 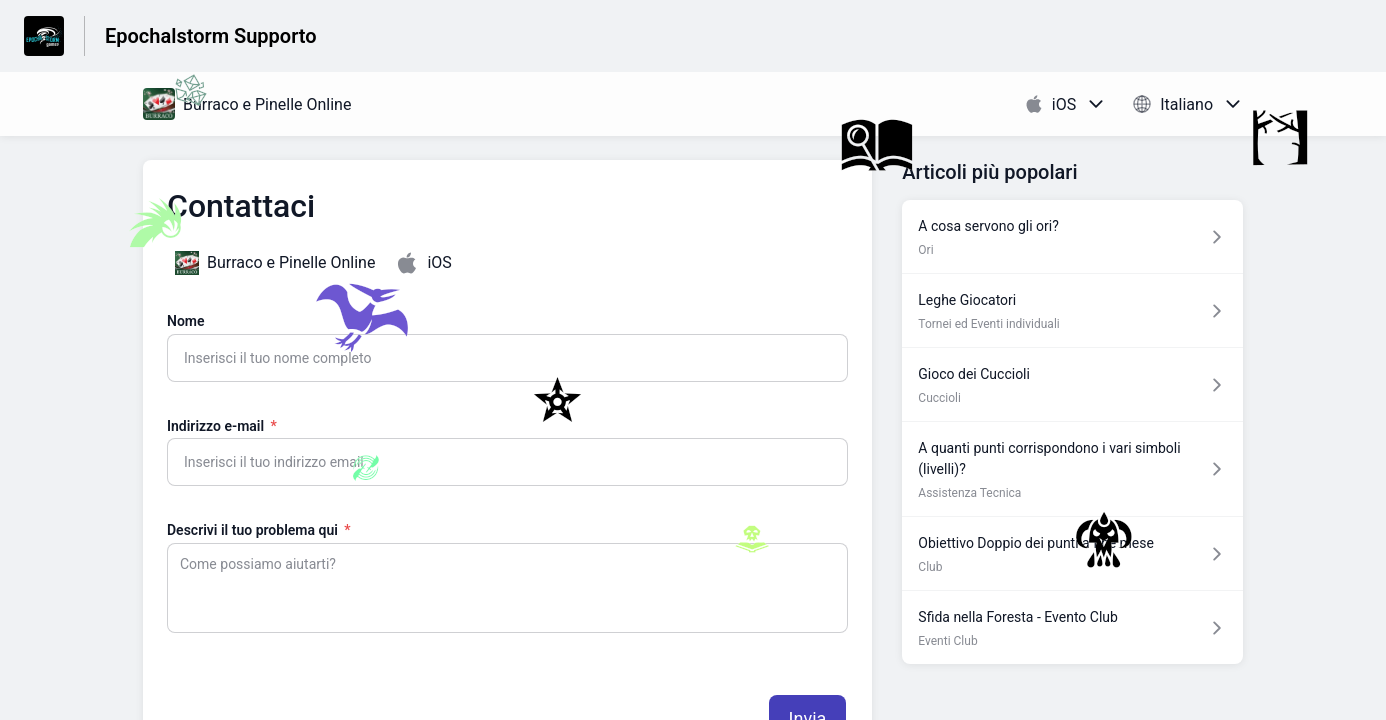 What do you see at coordinates (752, 540) in the screenshot?
I see `view death note or cursed book item in game inventory` at bounding box center [752, 540].